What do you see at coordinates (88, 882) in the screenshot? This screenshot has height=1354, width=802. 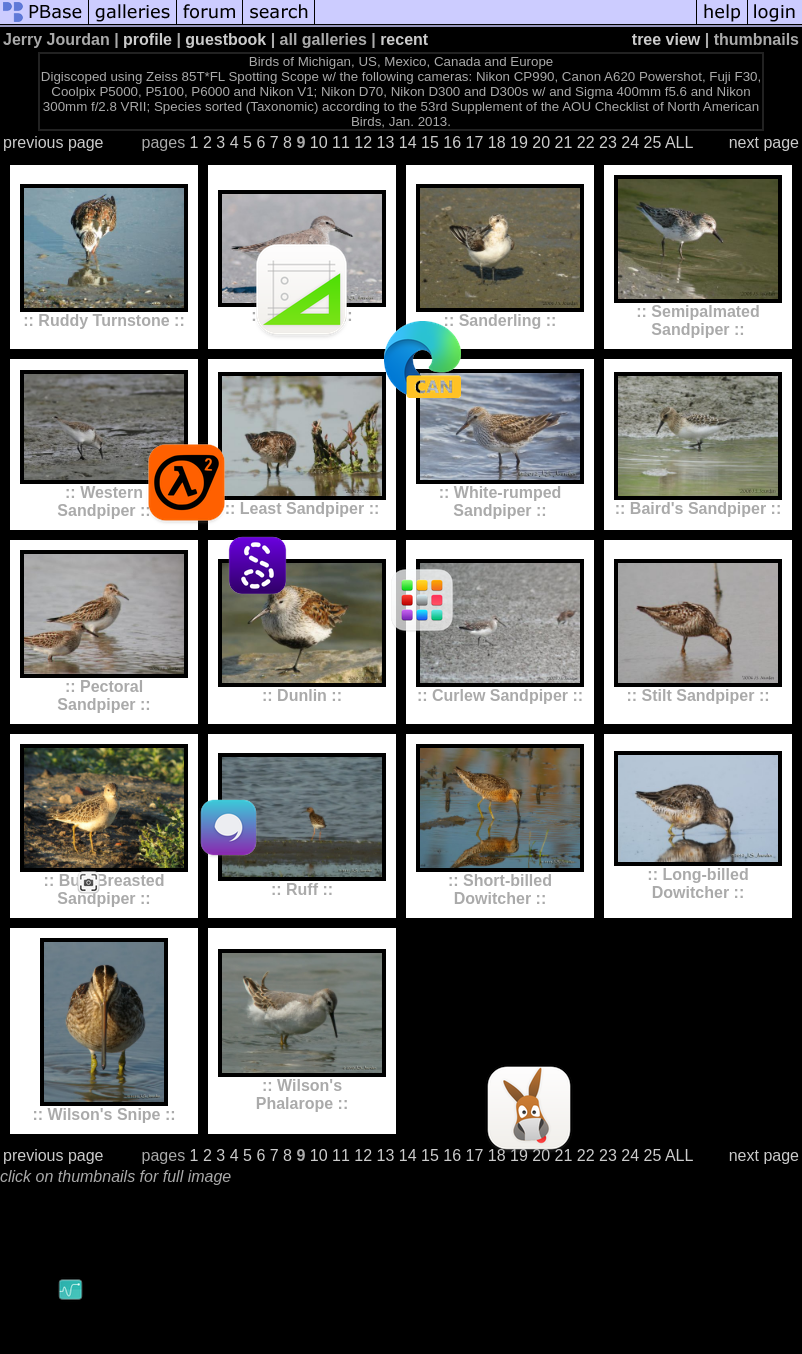 I see `open the screenshot app` at bounding box center [88, 882].